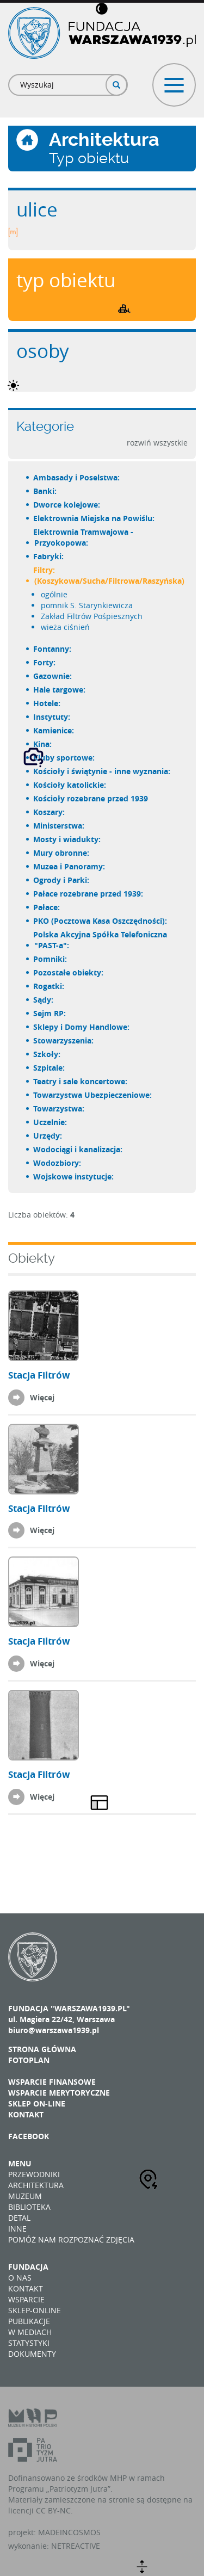 This screenshot has height=2576, width=204. I want to click on camera help or troubleshooting, so click(33, 756).